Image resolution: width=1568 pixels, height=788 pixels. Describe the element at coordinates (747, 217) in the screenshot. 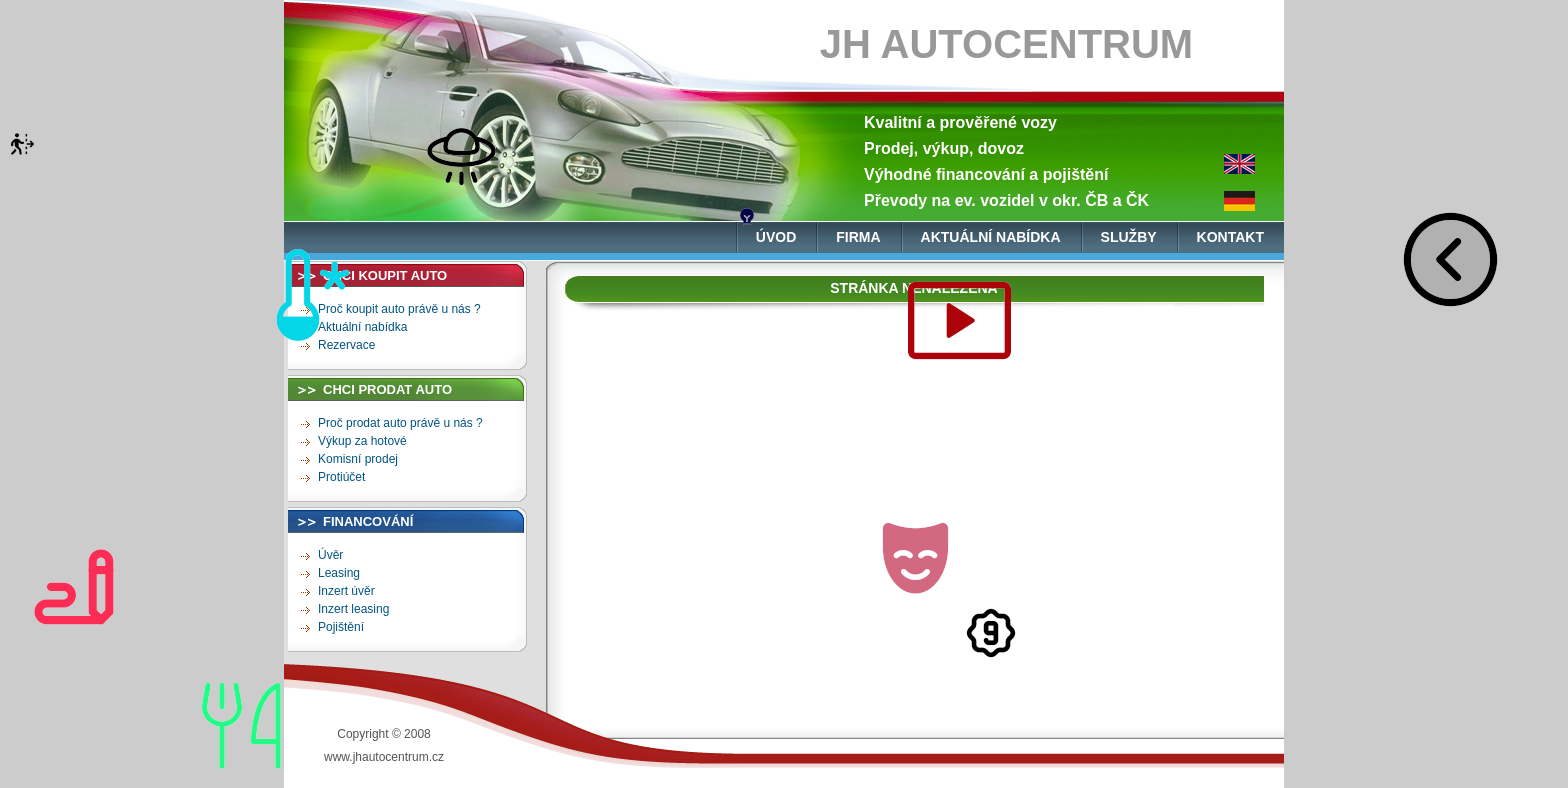

I see `access tips or helpful suggestions` at that location.